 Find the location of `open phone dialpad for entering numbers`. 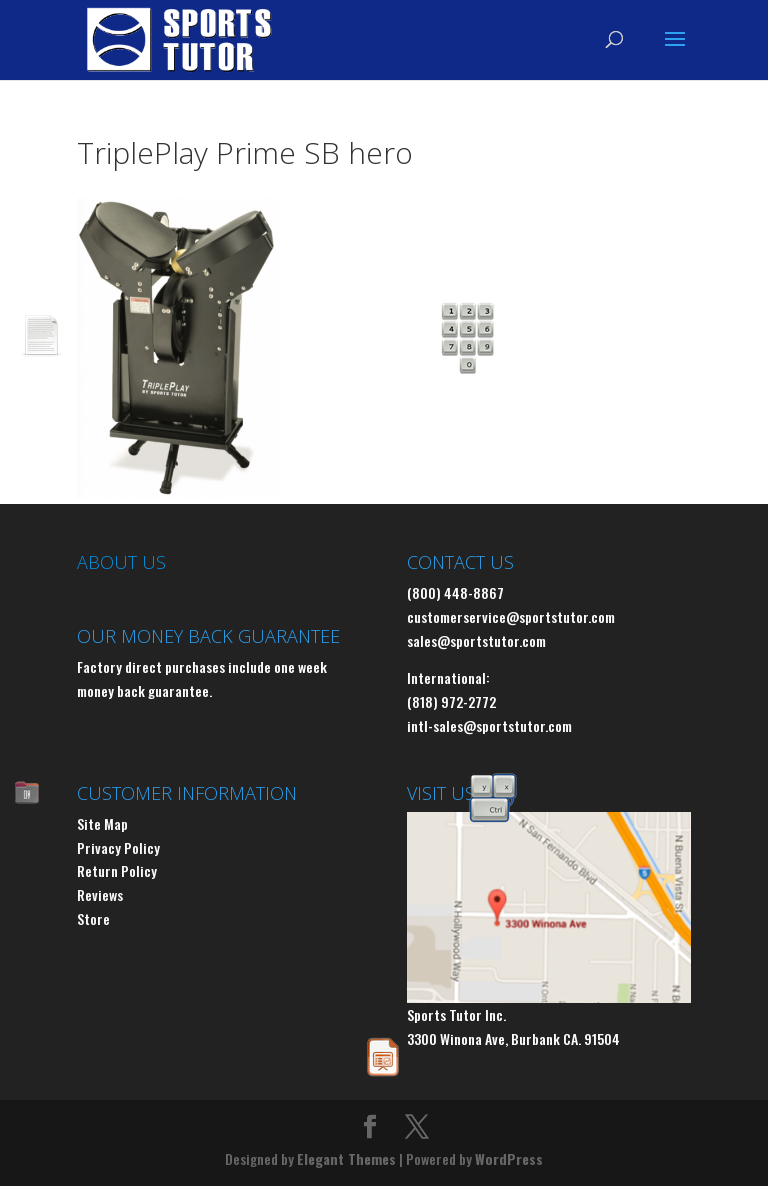

open phone dialpad for entering numbers is located at coordinates (468, 338).